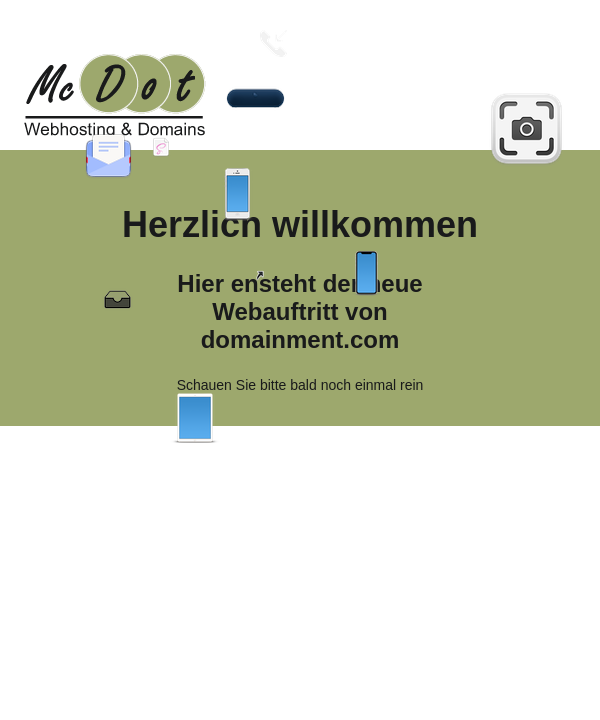  What do you see at coordinates (366, 273) in the screenshot?
I see `iPhone 11 device icon` at bounding box center [366, 273].